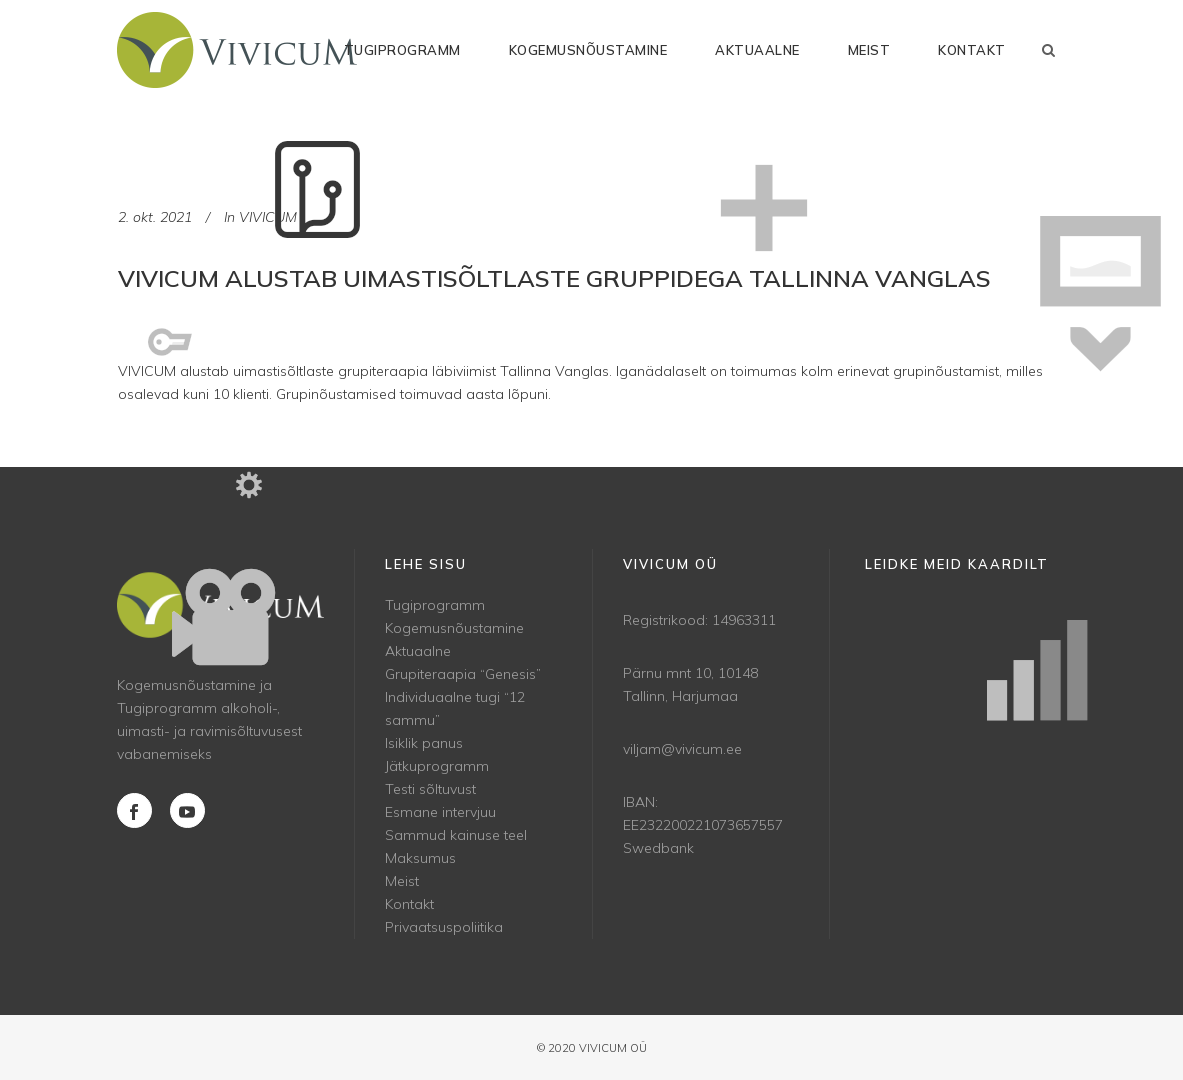  What do you see at coordinates (170, 342) in the screenshot?
I see `enter password to continue` at bounding box center [170, 342].